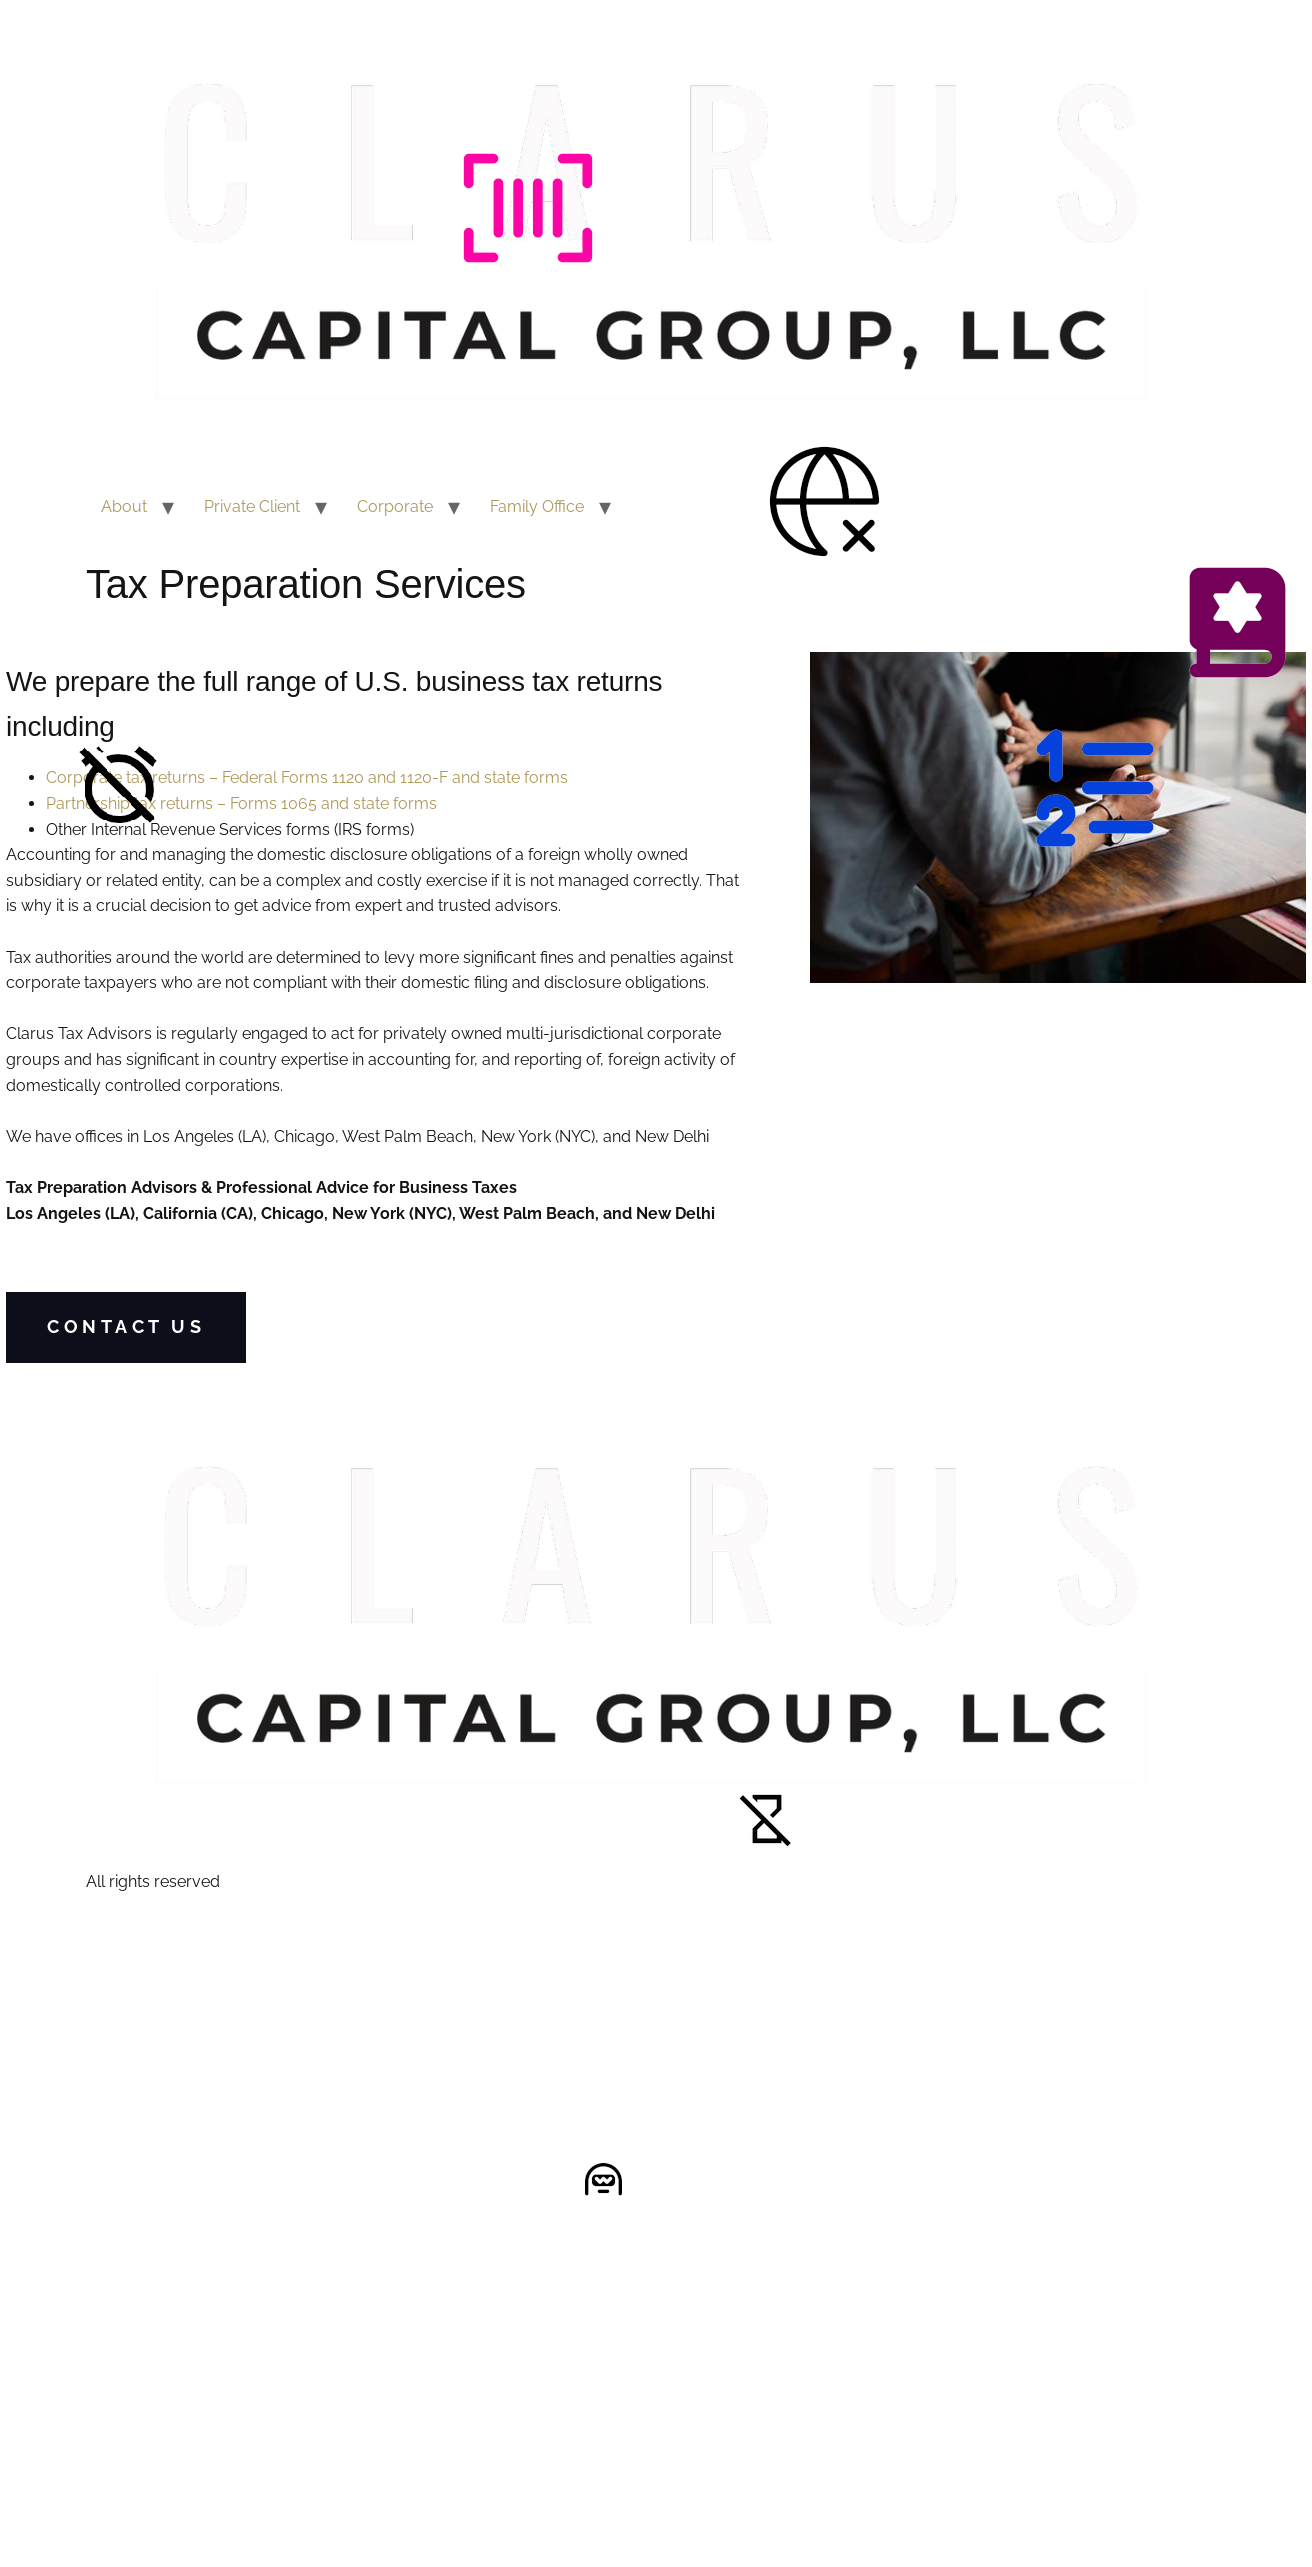 This screenshot has width=1312, height=2567. Describe the element at coordinates (528, 208) in the screenshot. I see `scan a barcode` at that location.